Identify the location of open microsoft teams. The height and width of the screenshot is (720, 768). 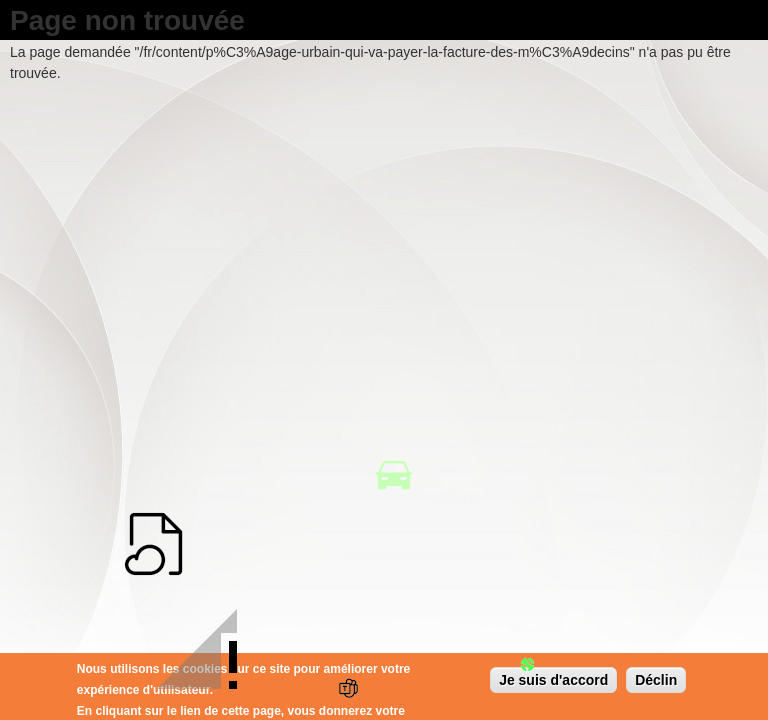
(348, 688).